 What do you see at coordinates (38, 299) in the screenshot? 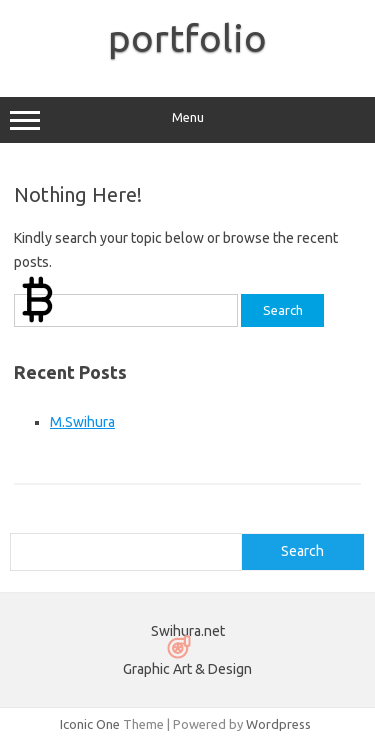
I see `view bitcoin balance or wallet` at bounding box center [38, 299].